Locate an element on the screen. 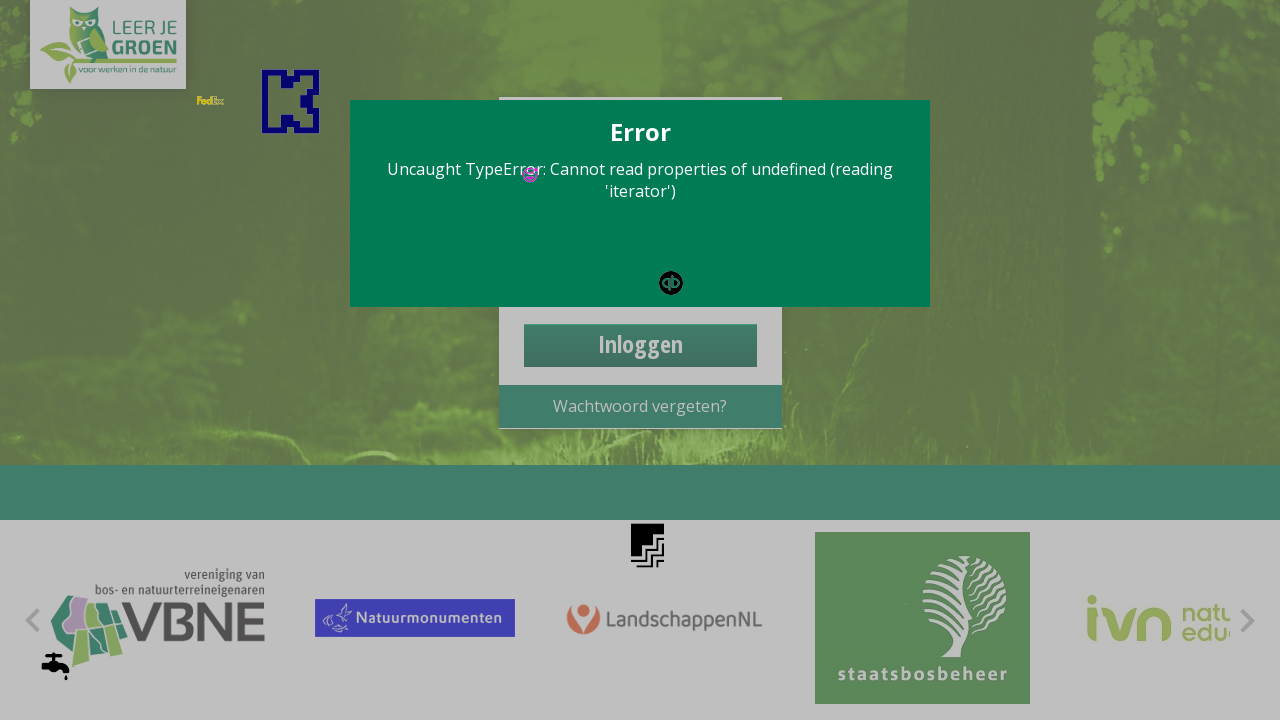 This screenshot has height=720, width=1280. react with nervous or relieved laughter is located at coordinates (530, 175).